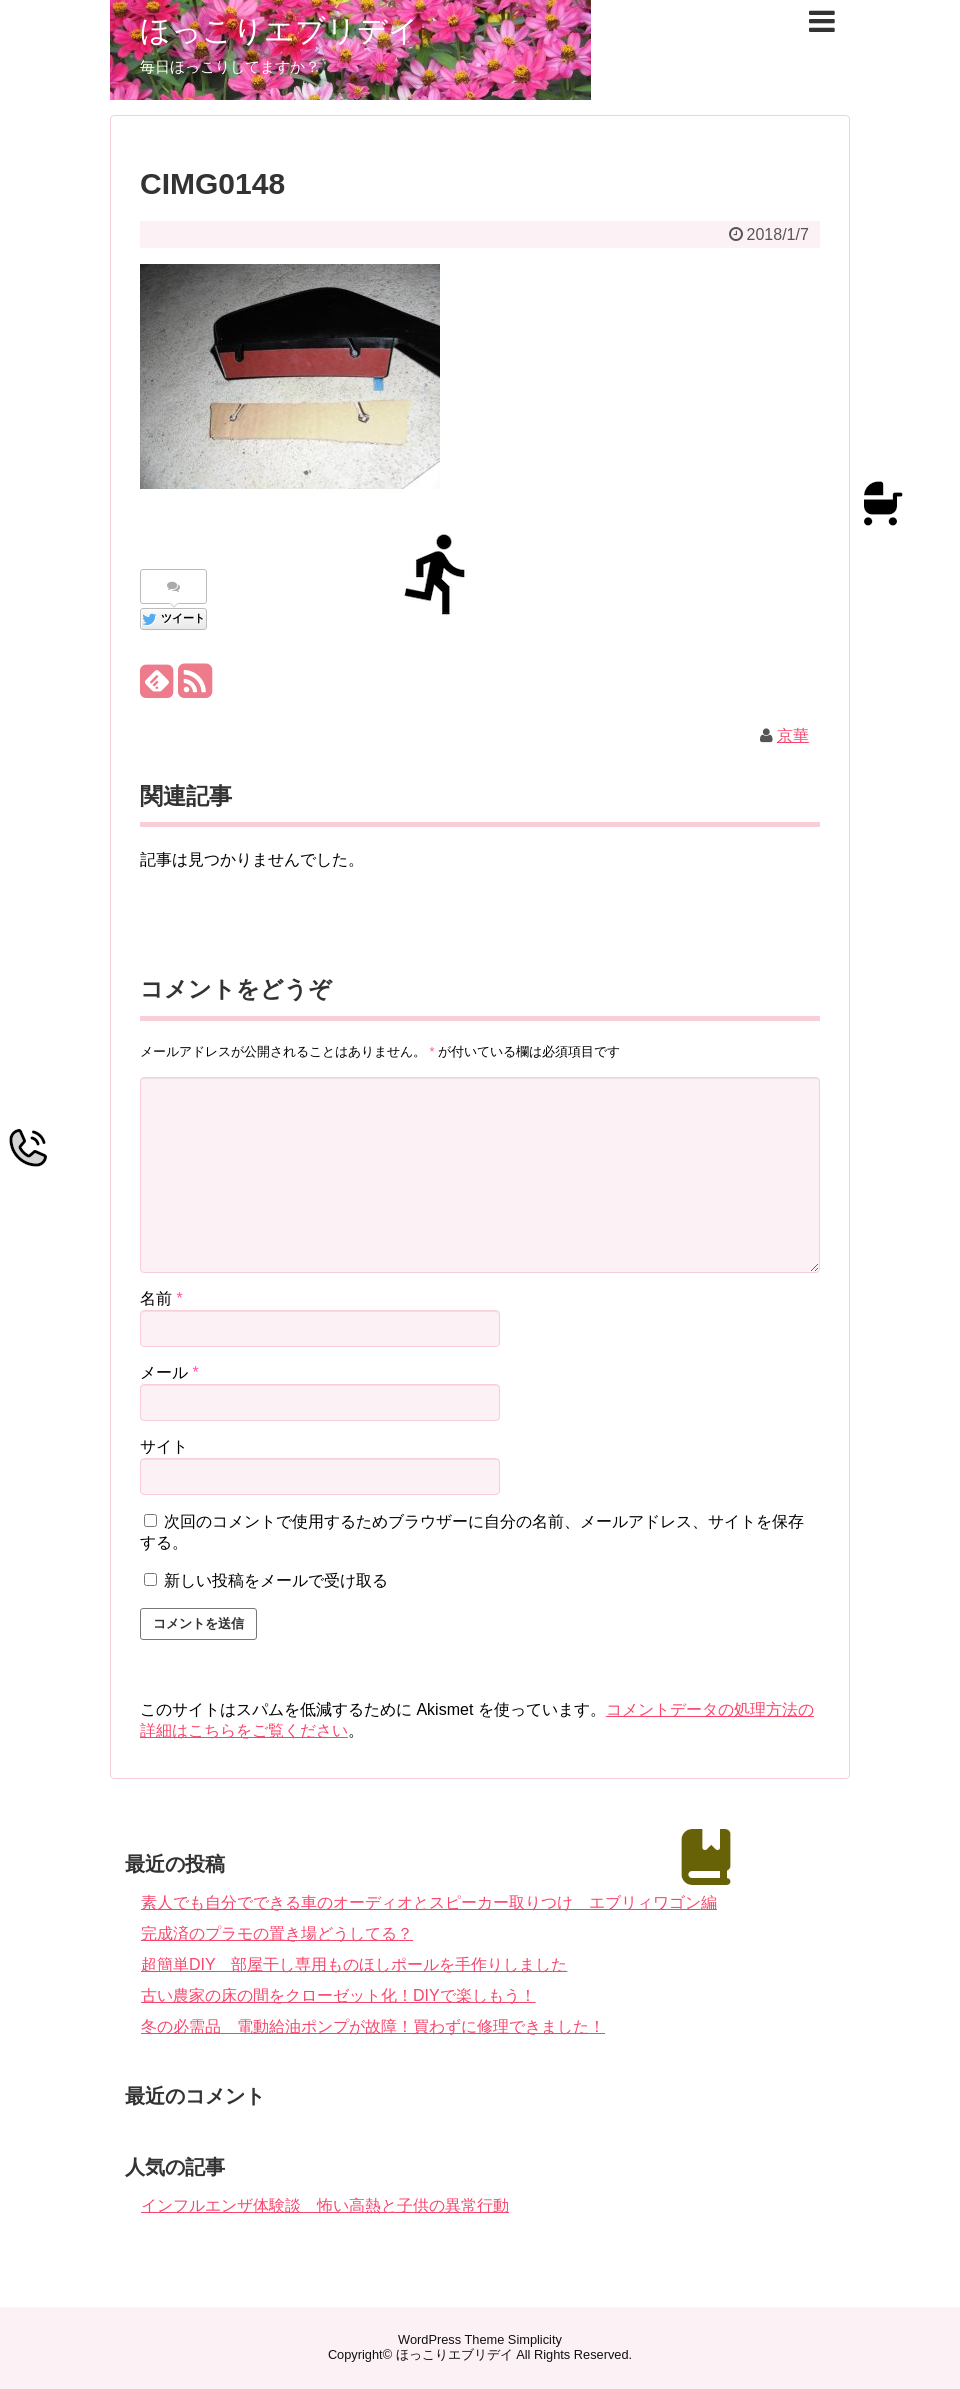 This screenshot has height=2389, width=960. What do you see at coordinates (880, 503) in the screenshot?
I see `access baby or parenting-related features` at bounding box center [880, 503].